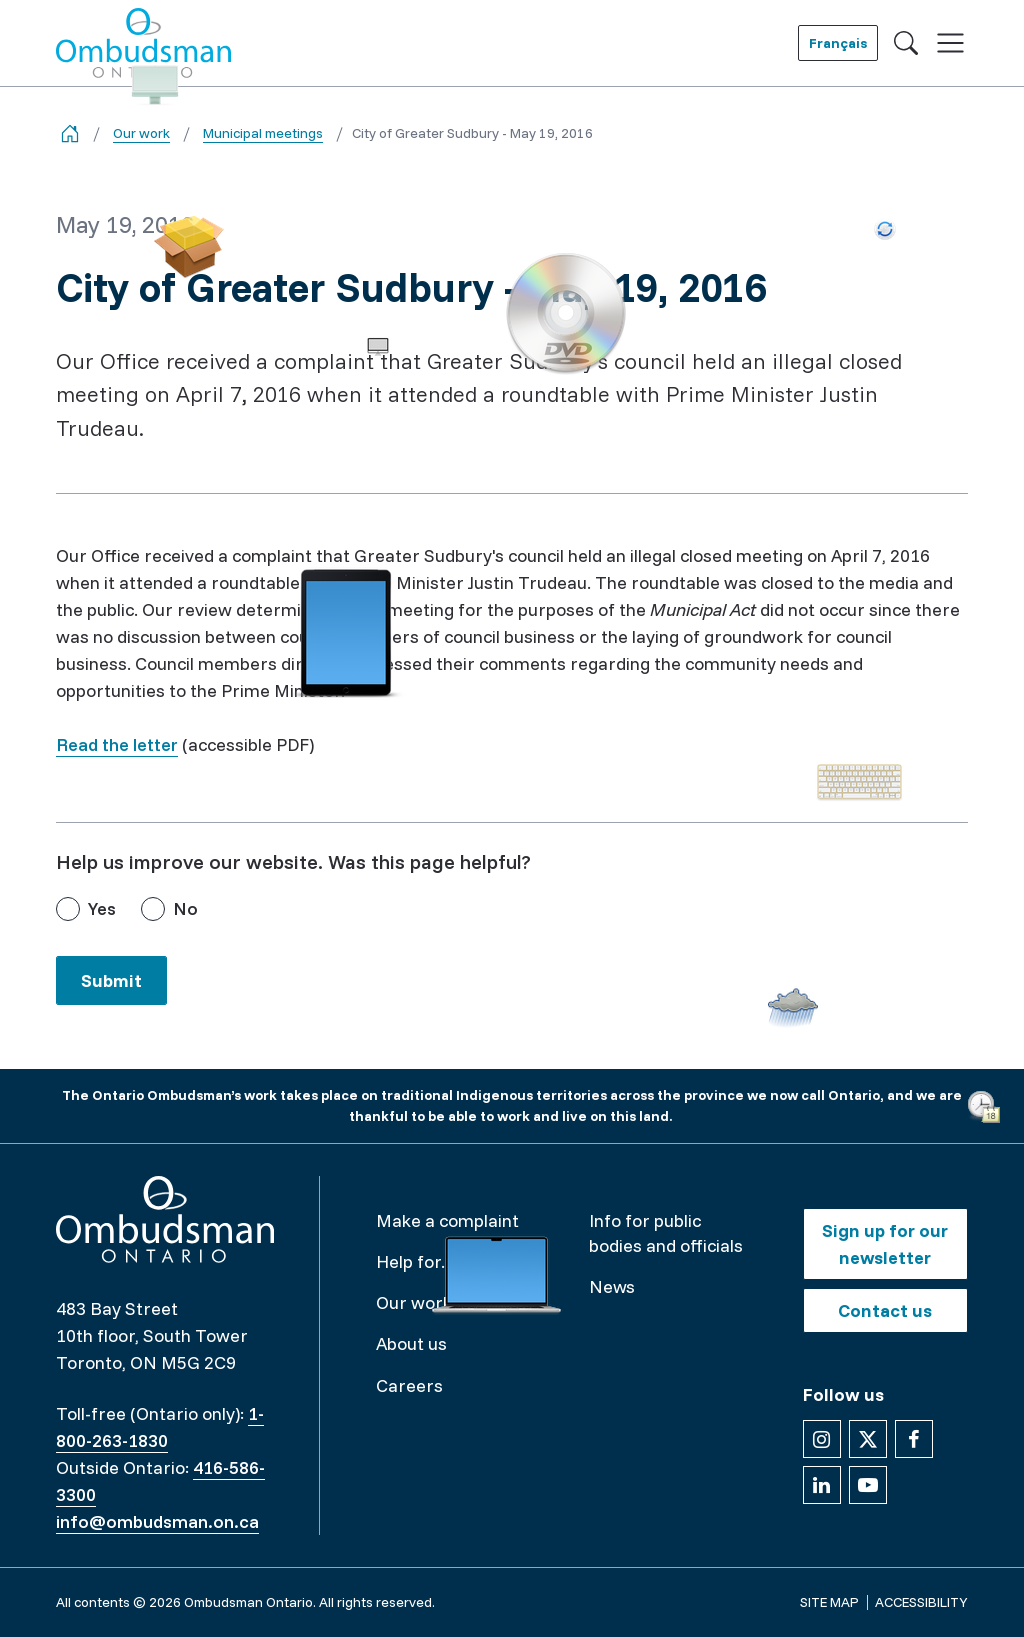 The width and height of the screenshot is (1024, 1637). I want to click on macbook air 15-inch device icon, so click(496, 1268).